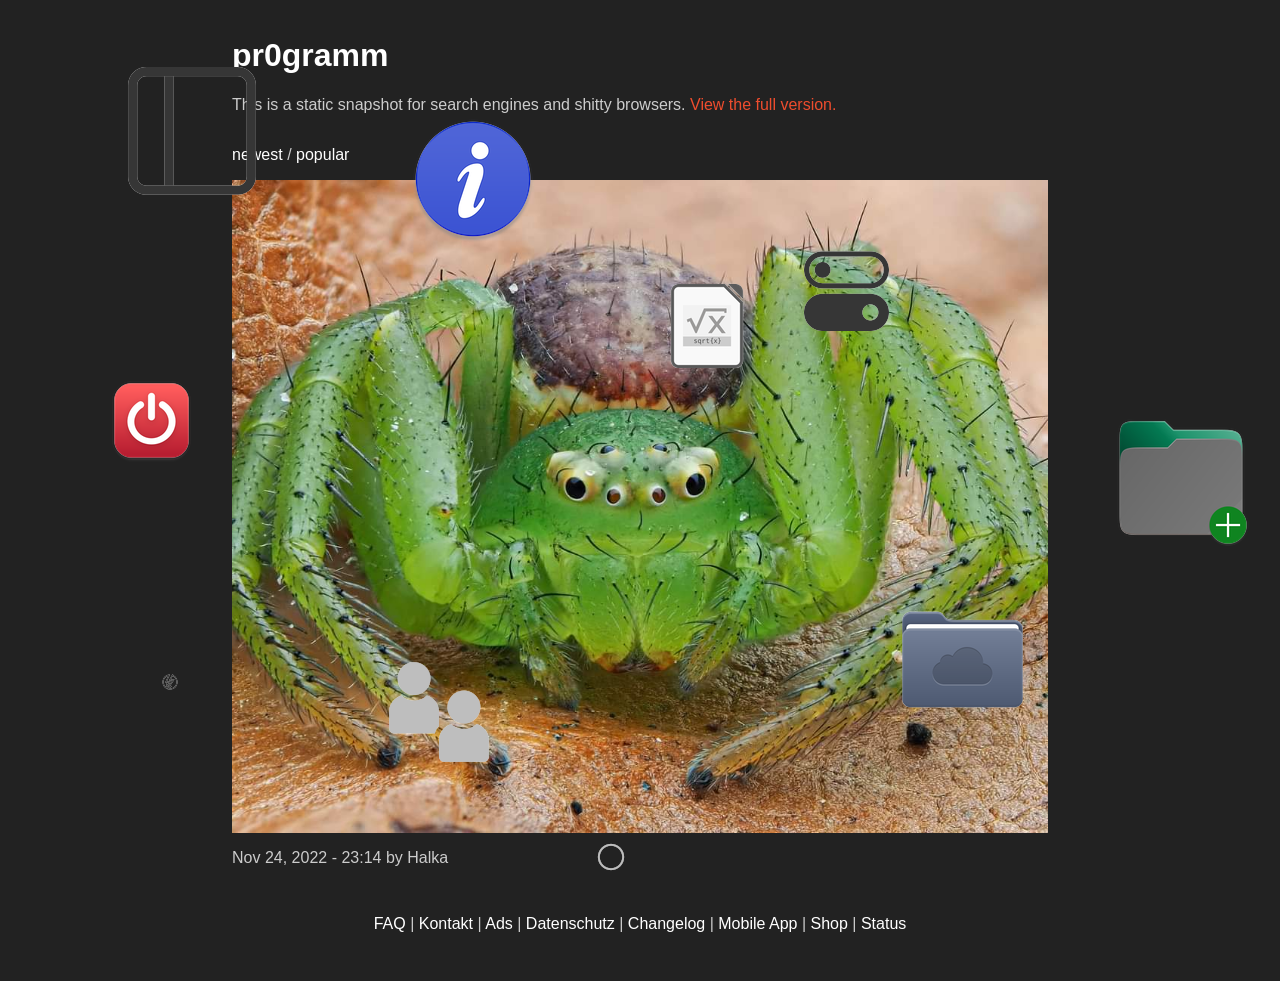 This screenshot has width=1280, height=981. What do you see at coordinates (707, 326) in the screenshot?
I see `open a libreoffice math formula document` at bounding box center [707, 326].